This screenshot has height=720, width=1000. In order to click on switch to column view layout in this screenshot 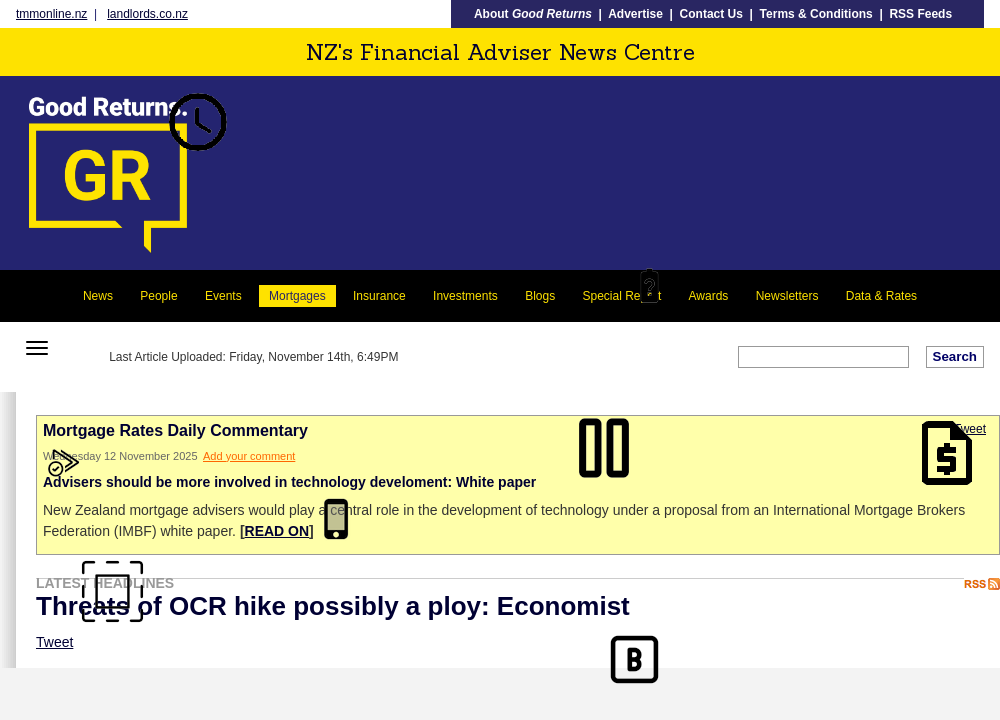, I will do `click(604, 448)`.